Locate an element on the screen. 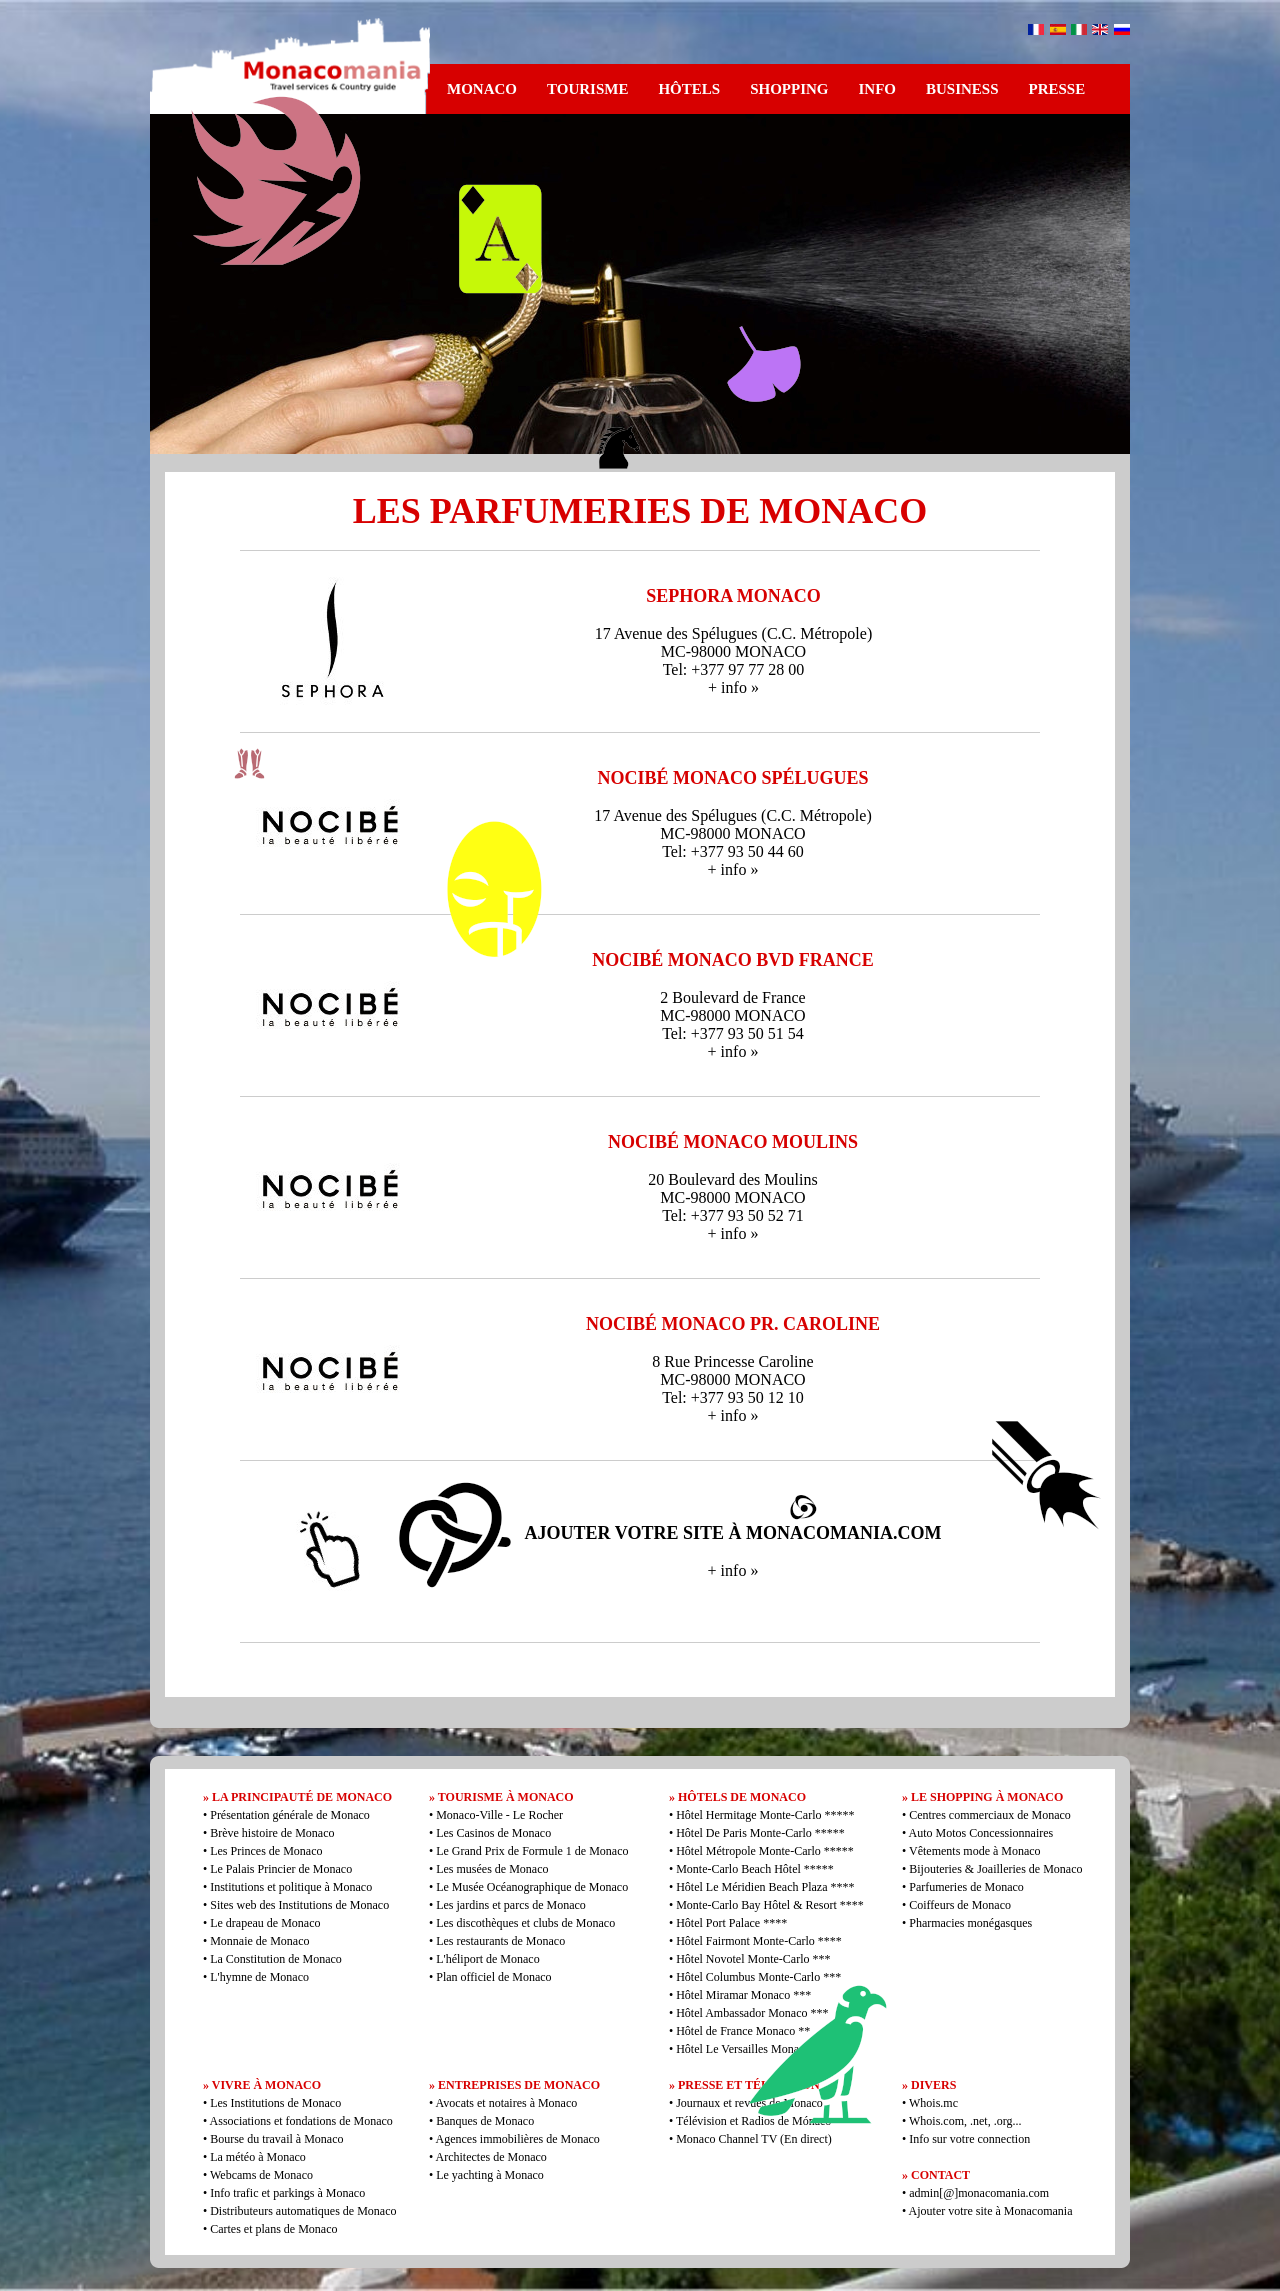 This screenshot has width=1280, height=2291. indicates a defeated or knocked out character is located at coordinates (492, 889).